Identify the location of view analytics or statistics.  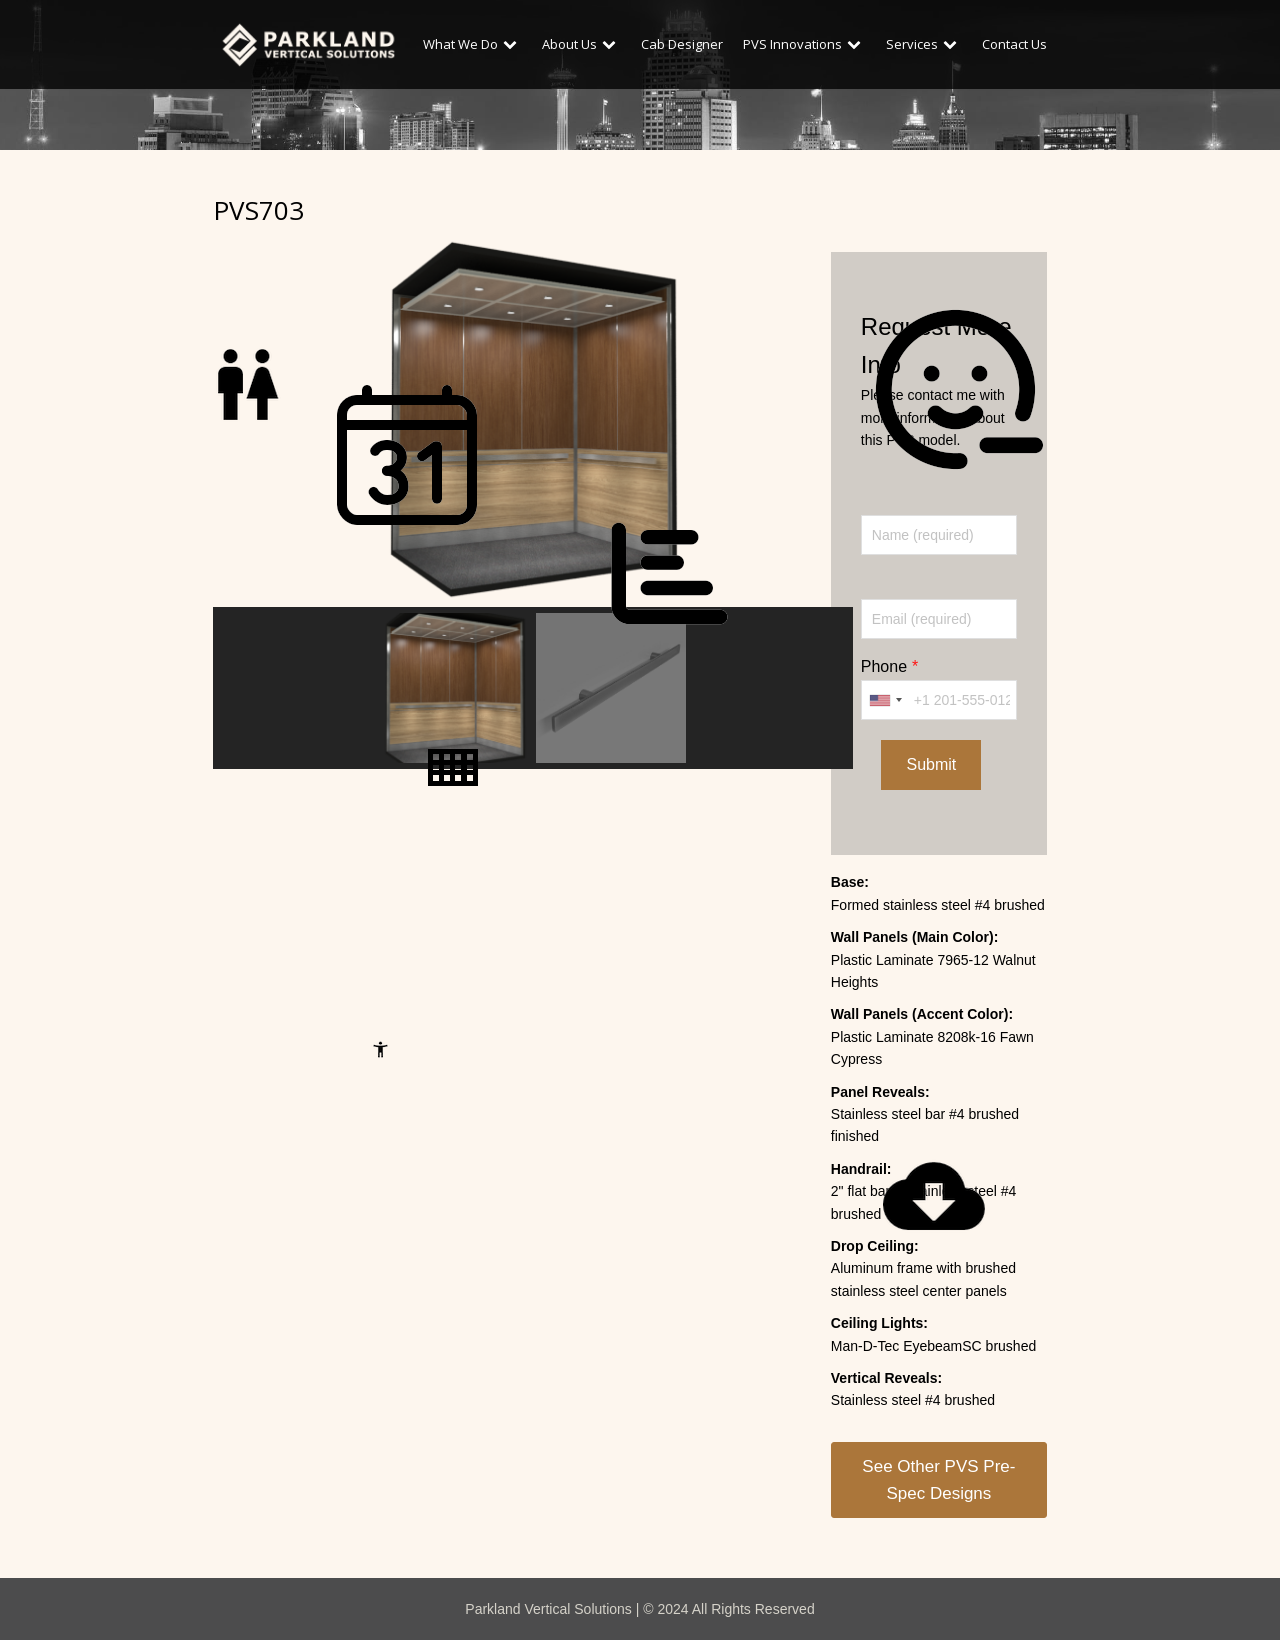
(669, 573).